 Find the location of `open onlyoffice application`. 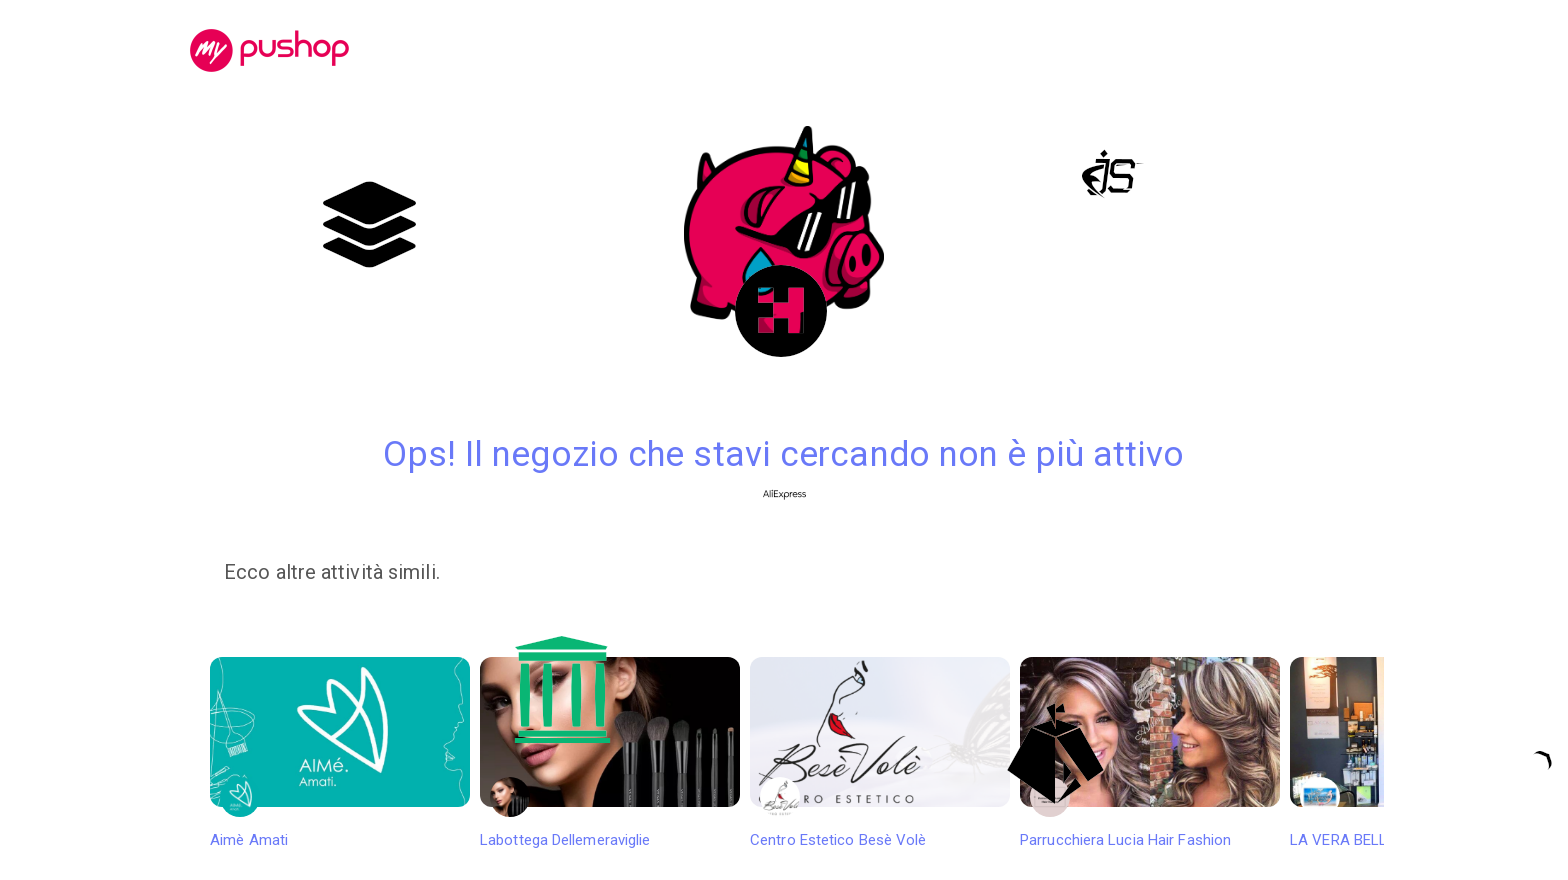

open onlyoffice application is located at coordinates (369, 224).